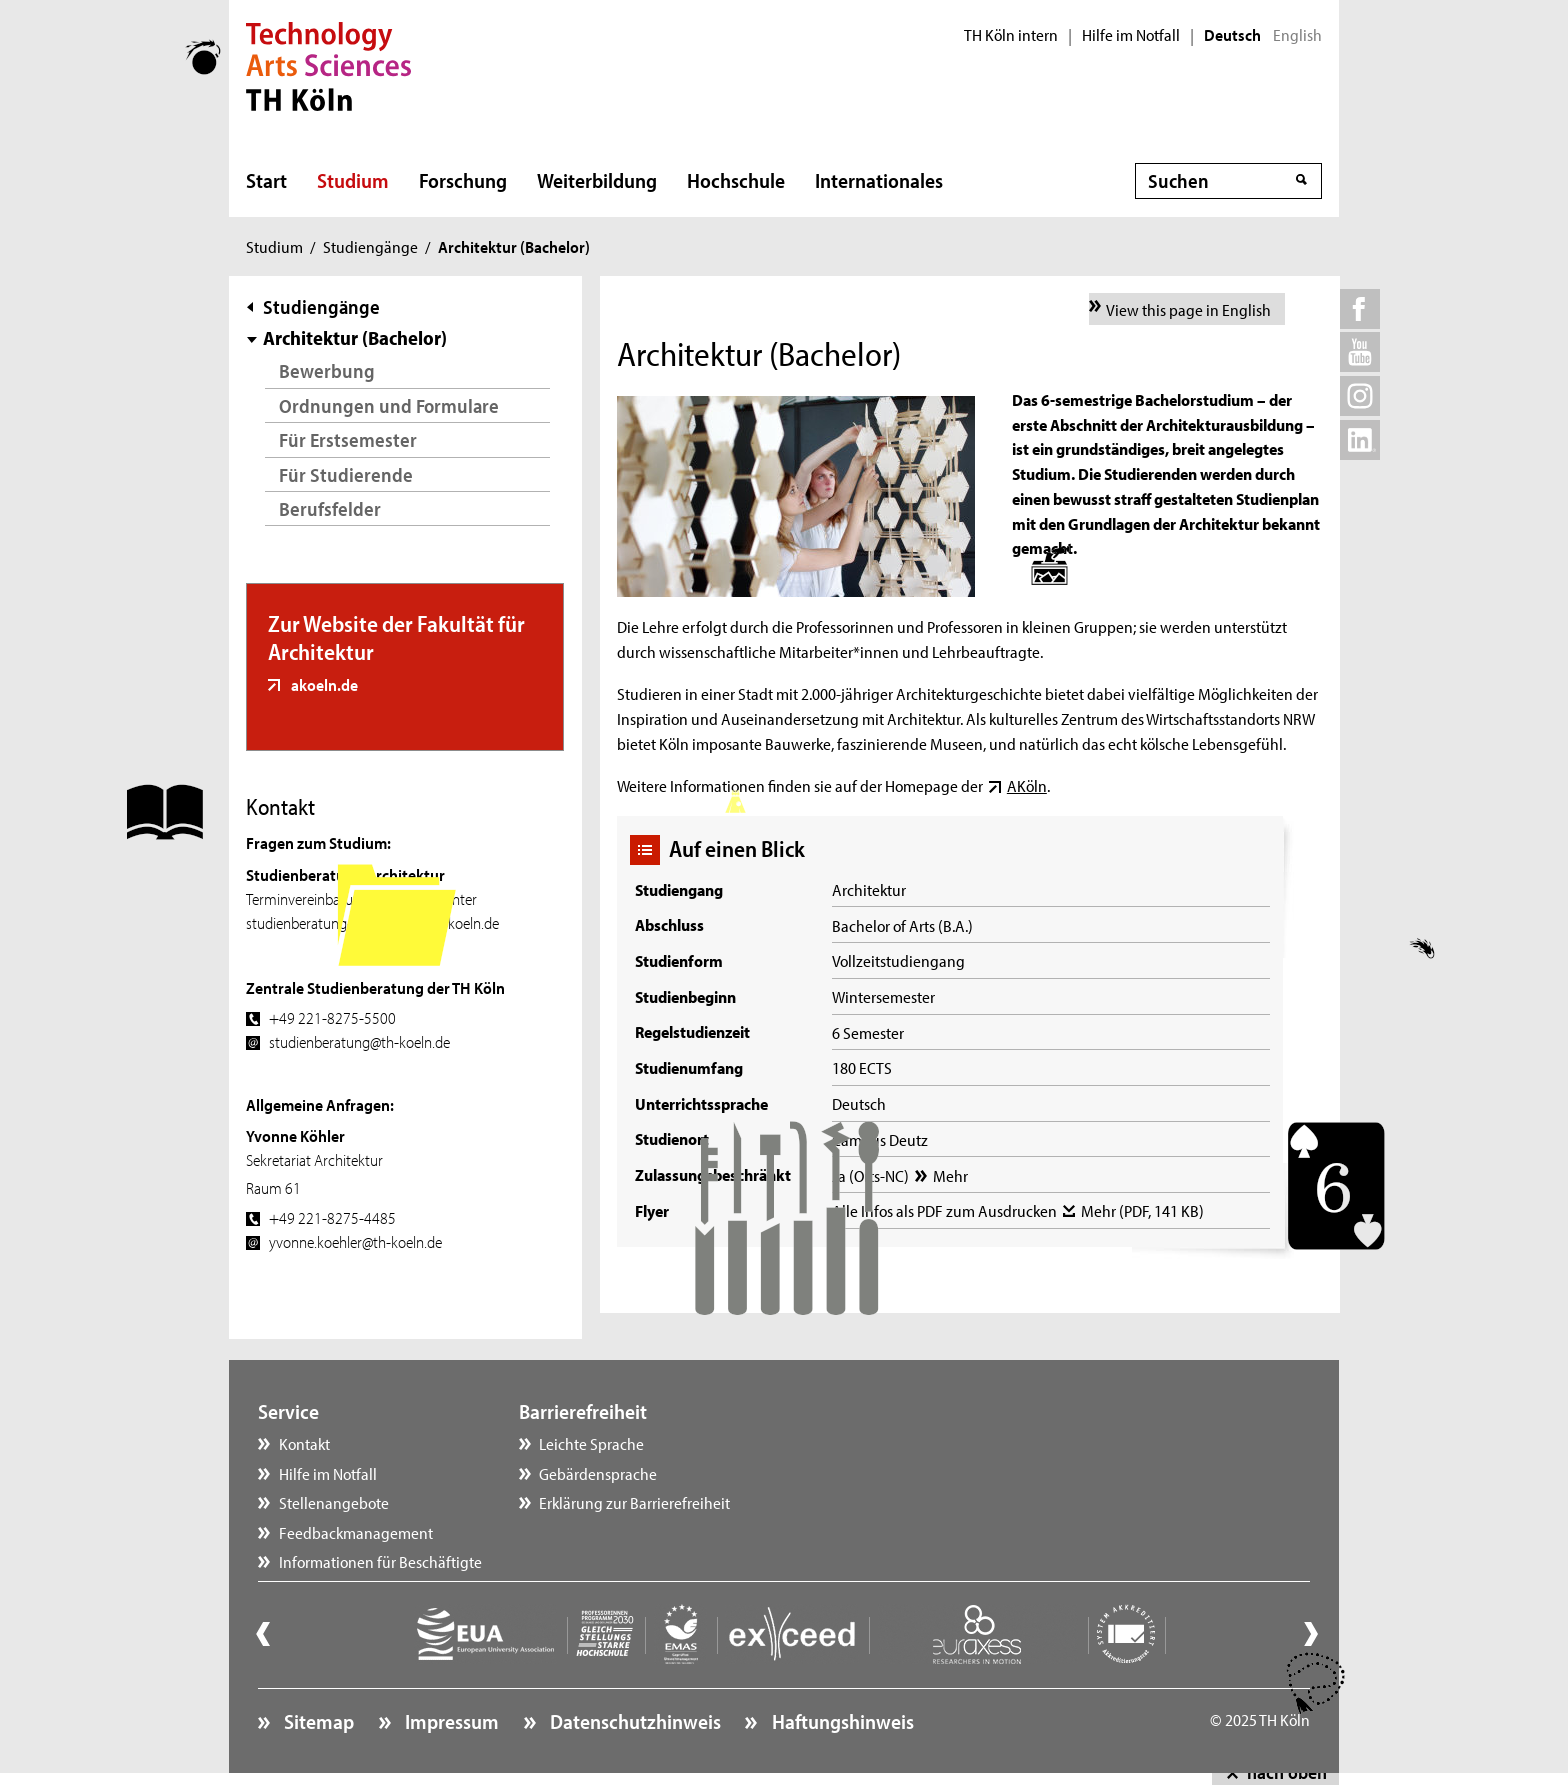  I want to click on cast your vote, so click(1049, 565).